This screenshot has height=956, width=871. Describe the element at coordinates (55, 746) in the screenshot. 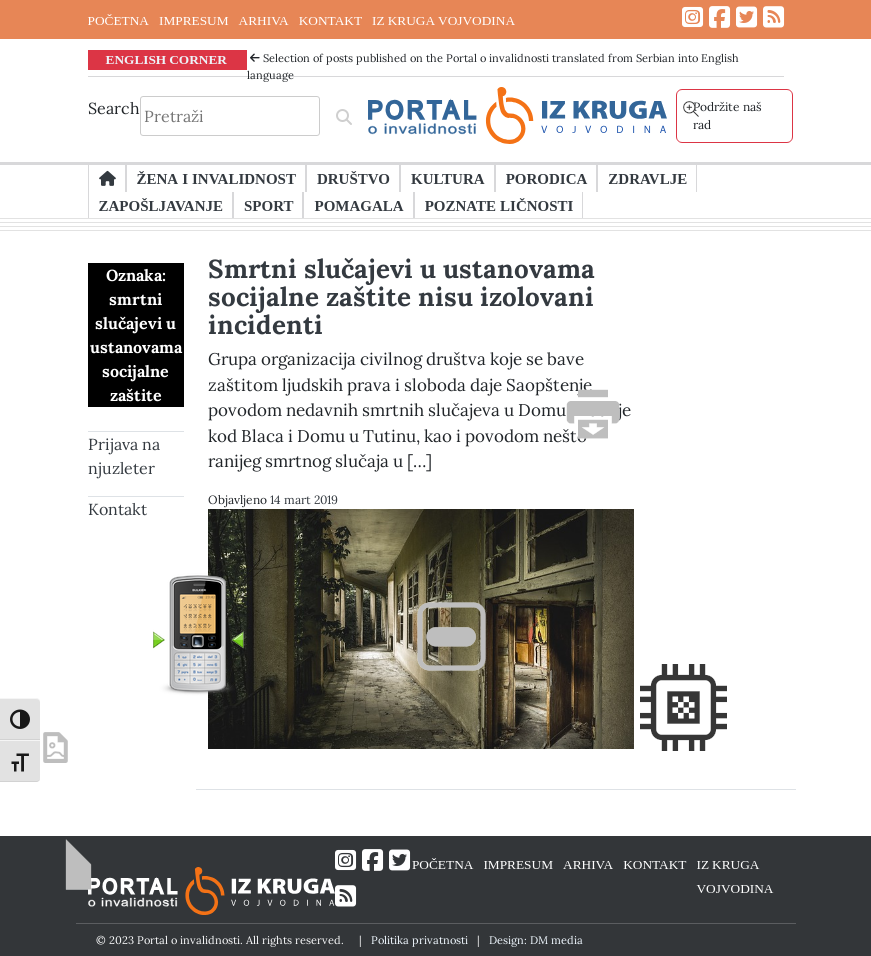

I see `indicates a drawing or illustration file` at that location.